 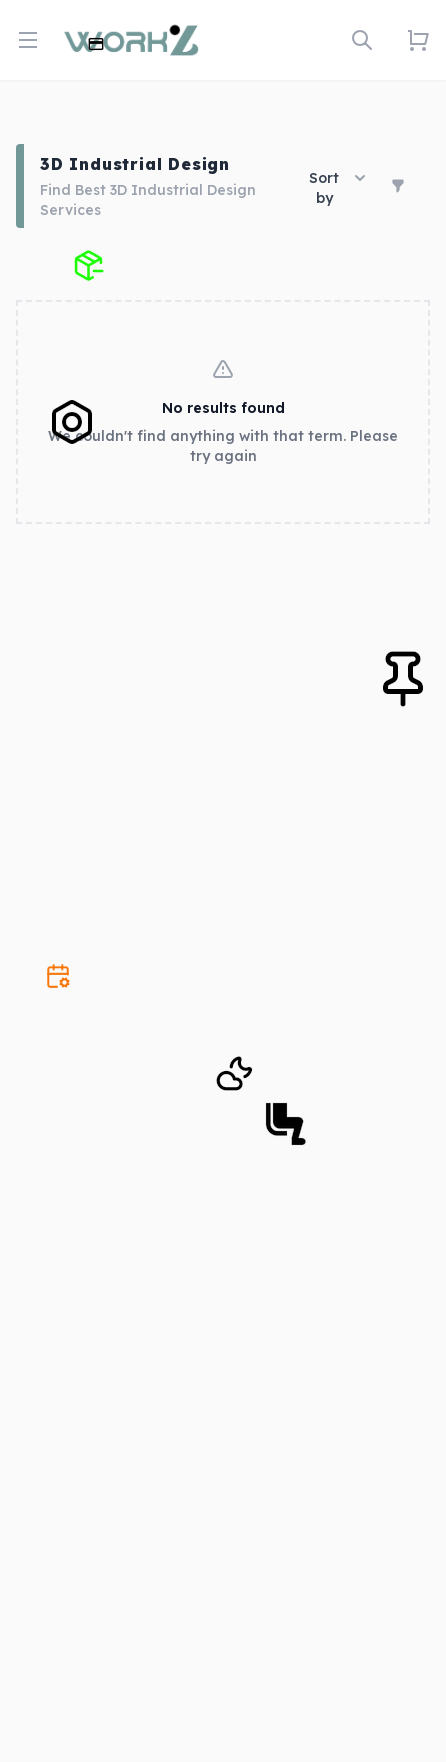 I want to click on indicates reduced legroom seating option, so click(x=287, y=1124).